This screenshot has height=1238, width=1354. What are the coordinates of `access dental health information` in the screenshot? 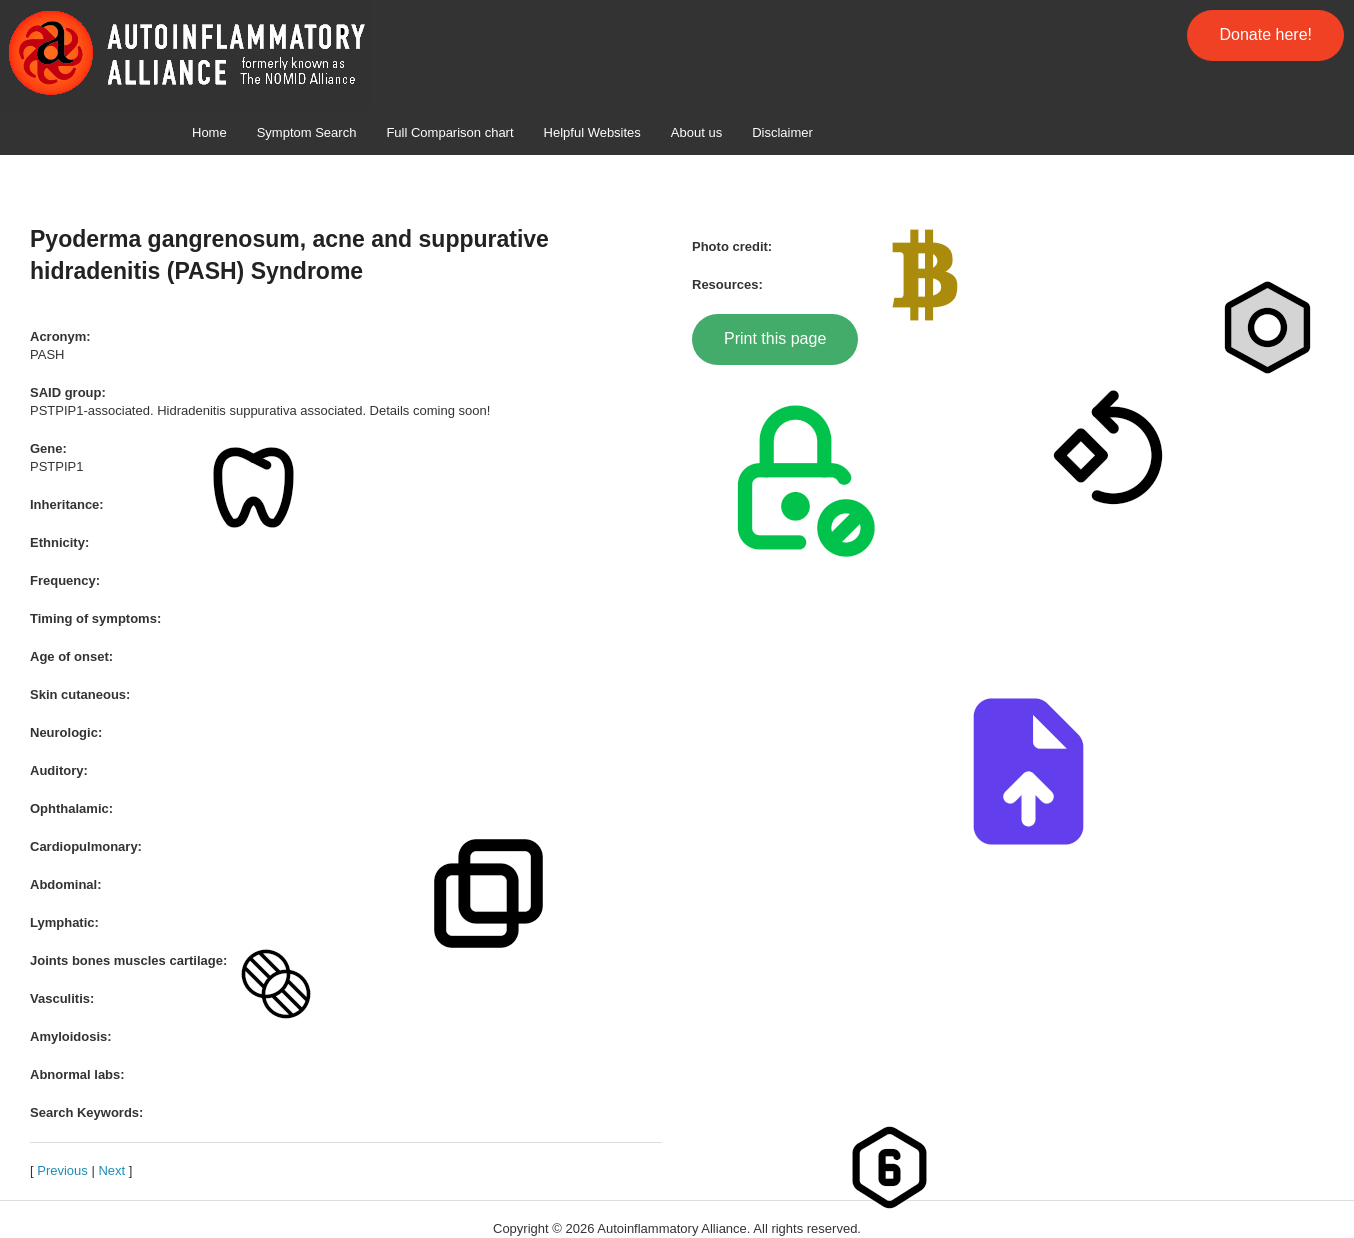 It's located at (253, 487).